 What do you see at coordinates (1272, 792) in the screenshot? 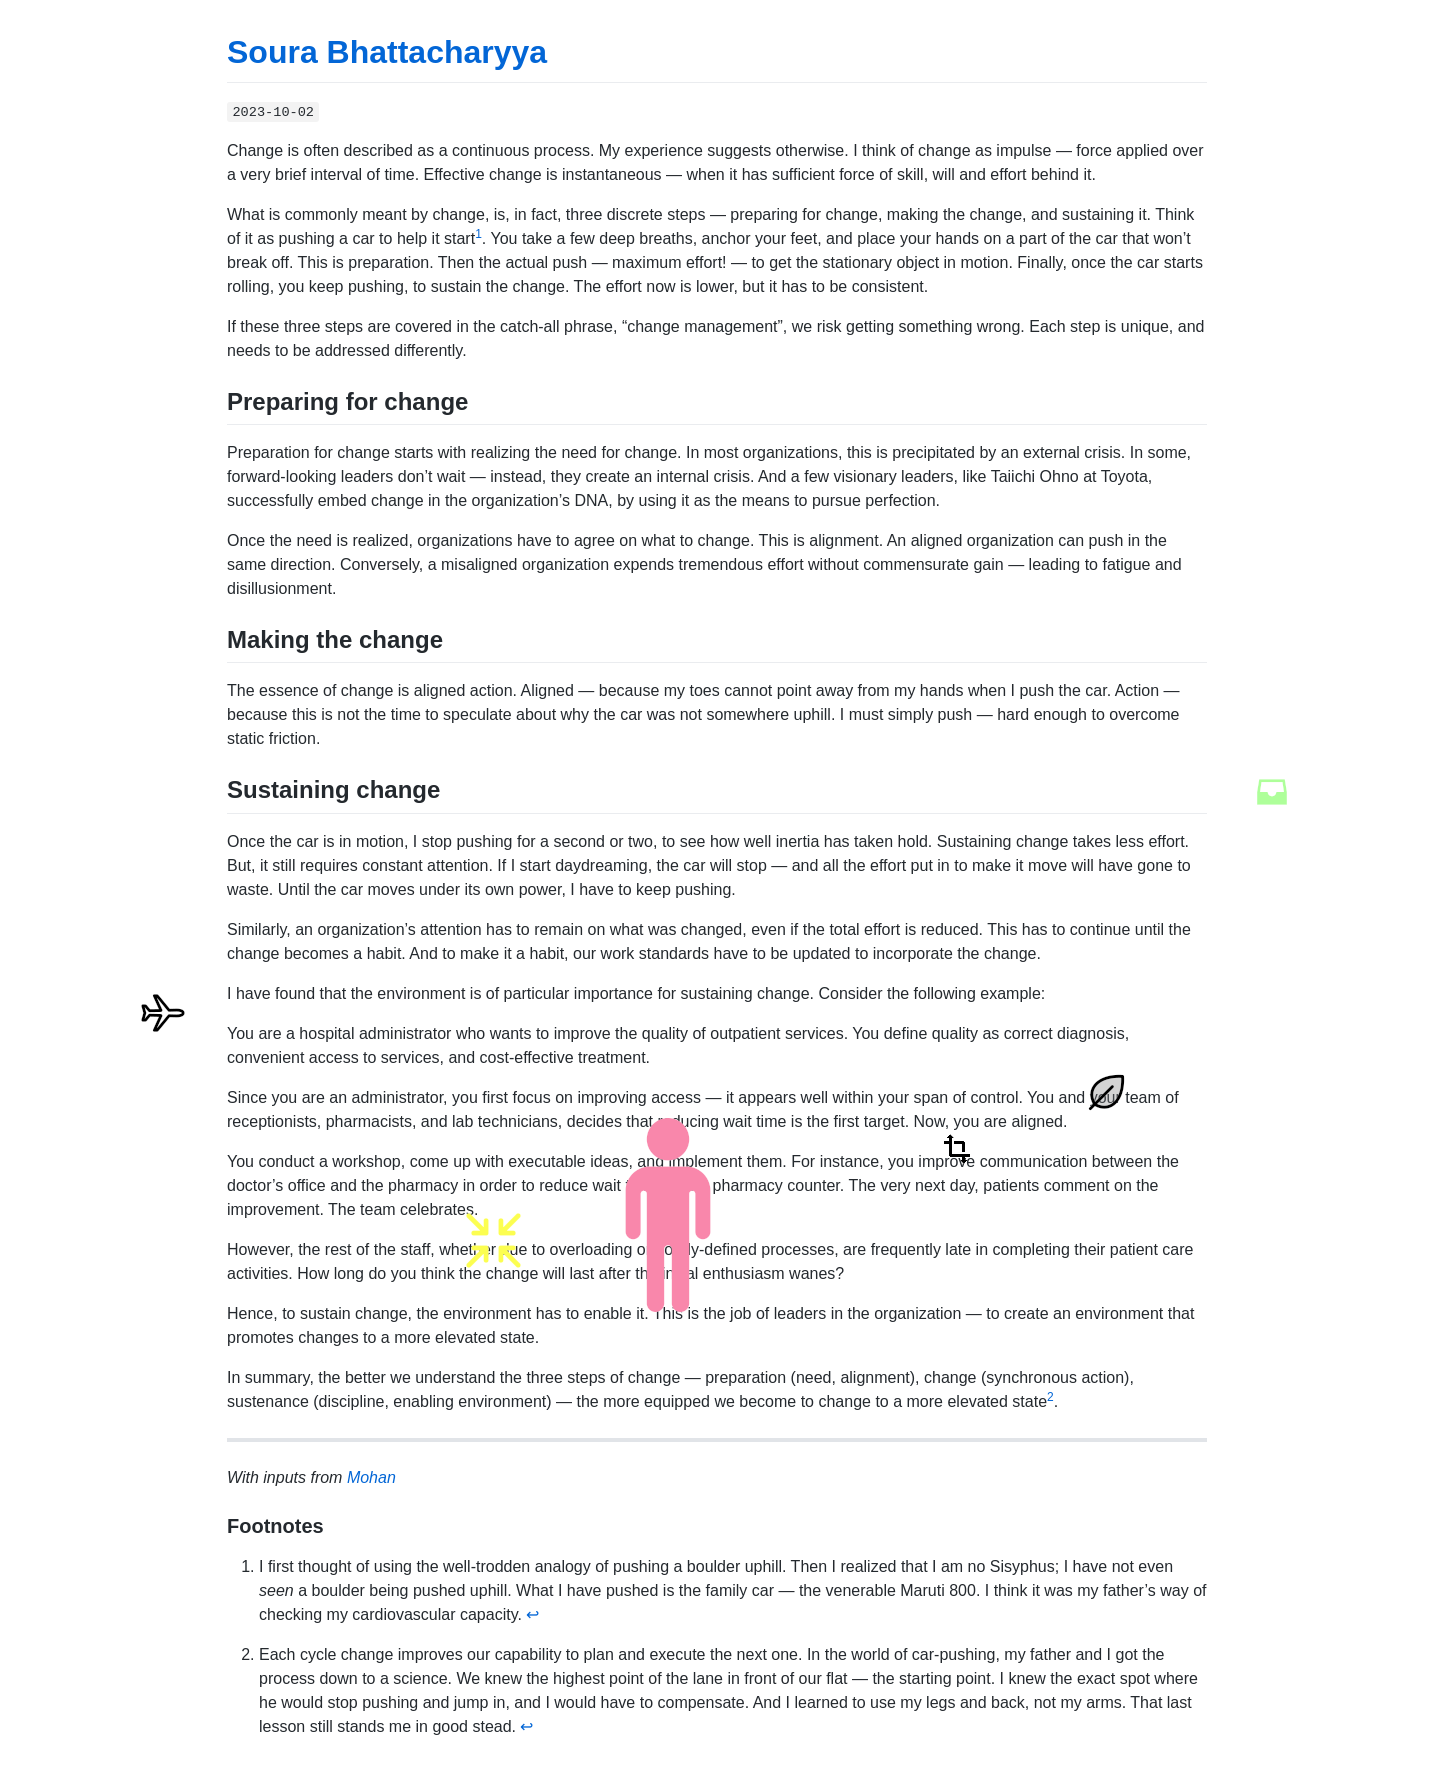
I see `access your inbox or file tray` at bounding box center [1272, 792].